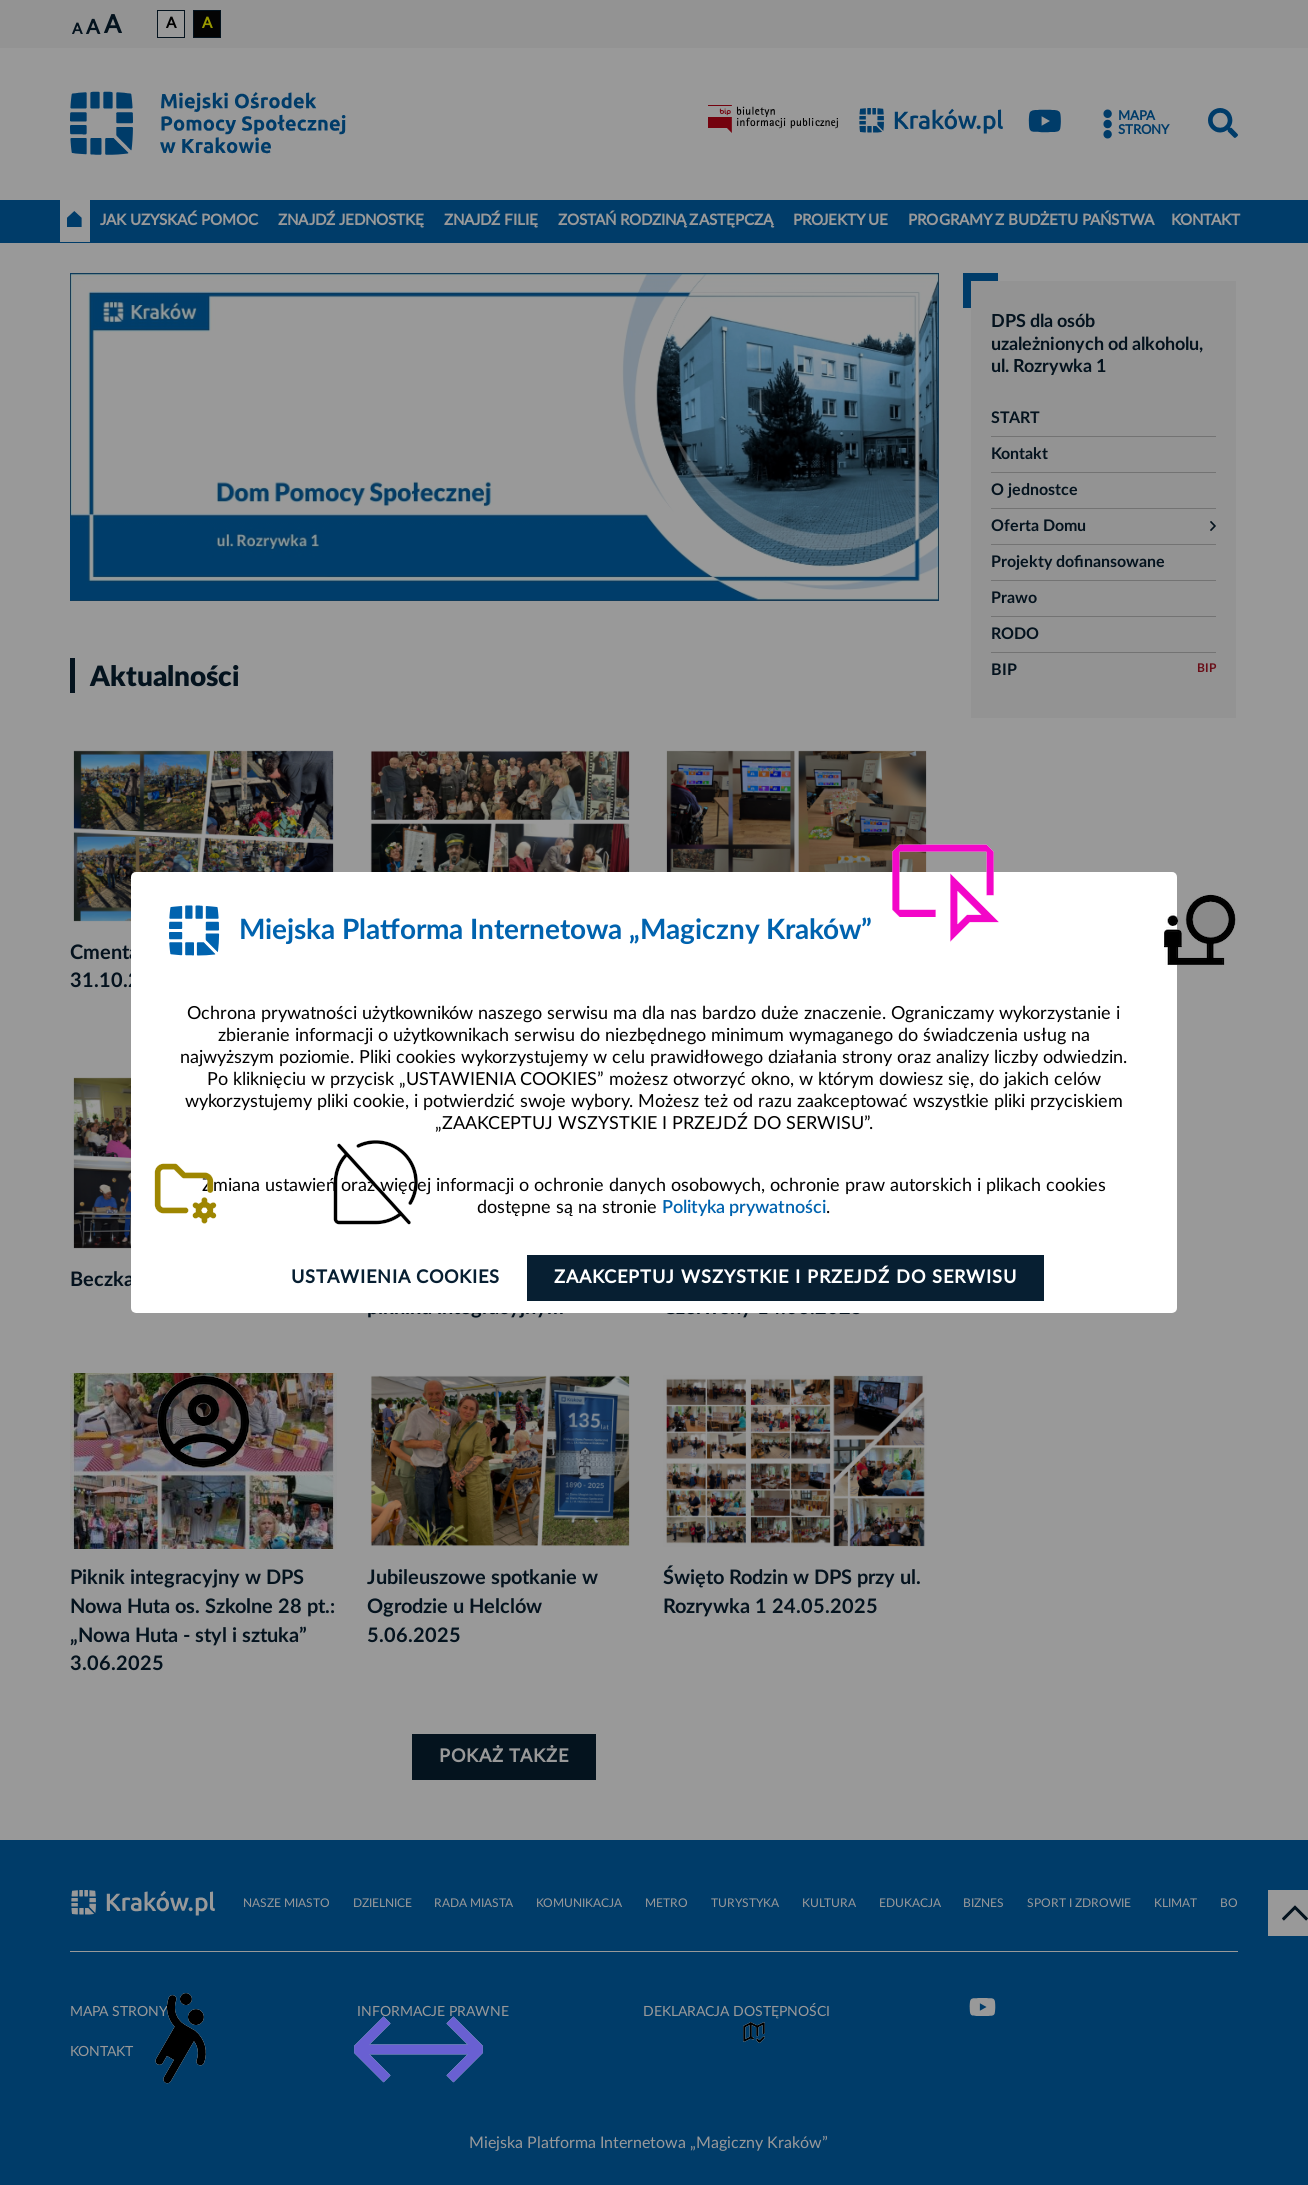 This screenshot has height=2185, width=1308. What do you see at coordinates (943, 888) in the screenshot?
I see `inspect element on page` at bounding box center [943, 888].